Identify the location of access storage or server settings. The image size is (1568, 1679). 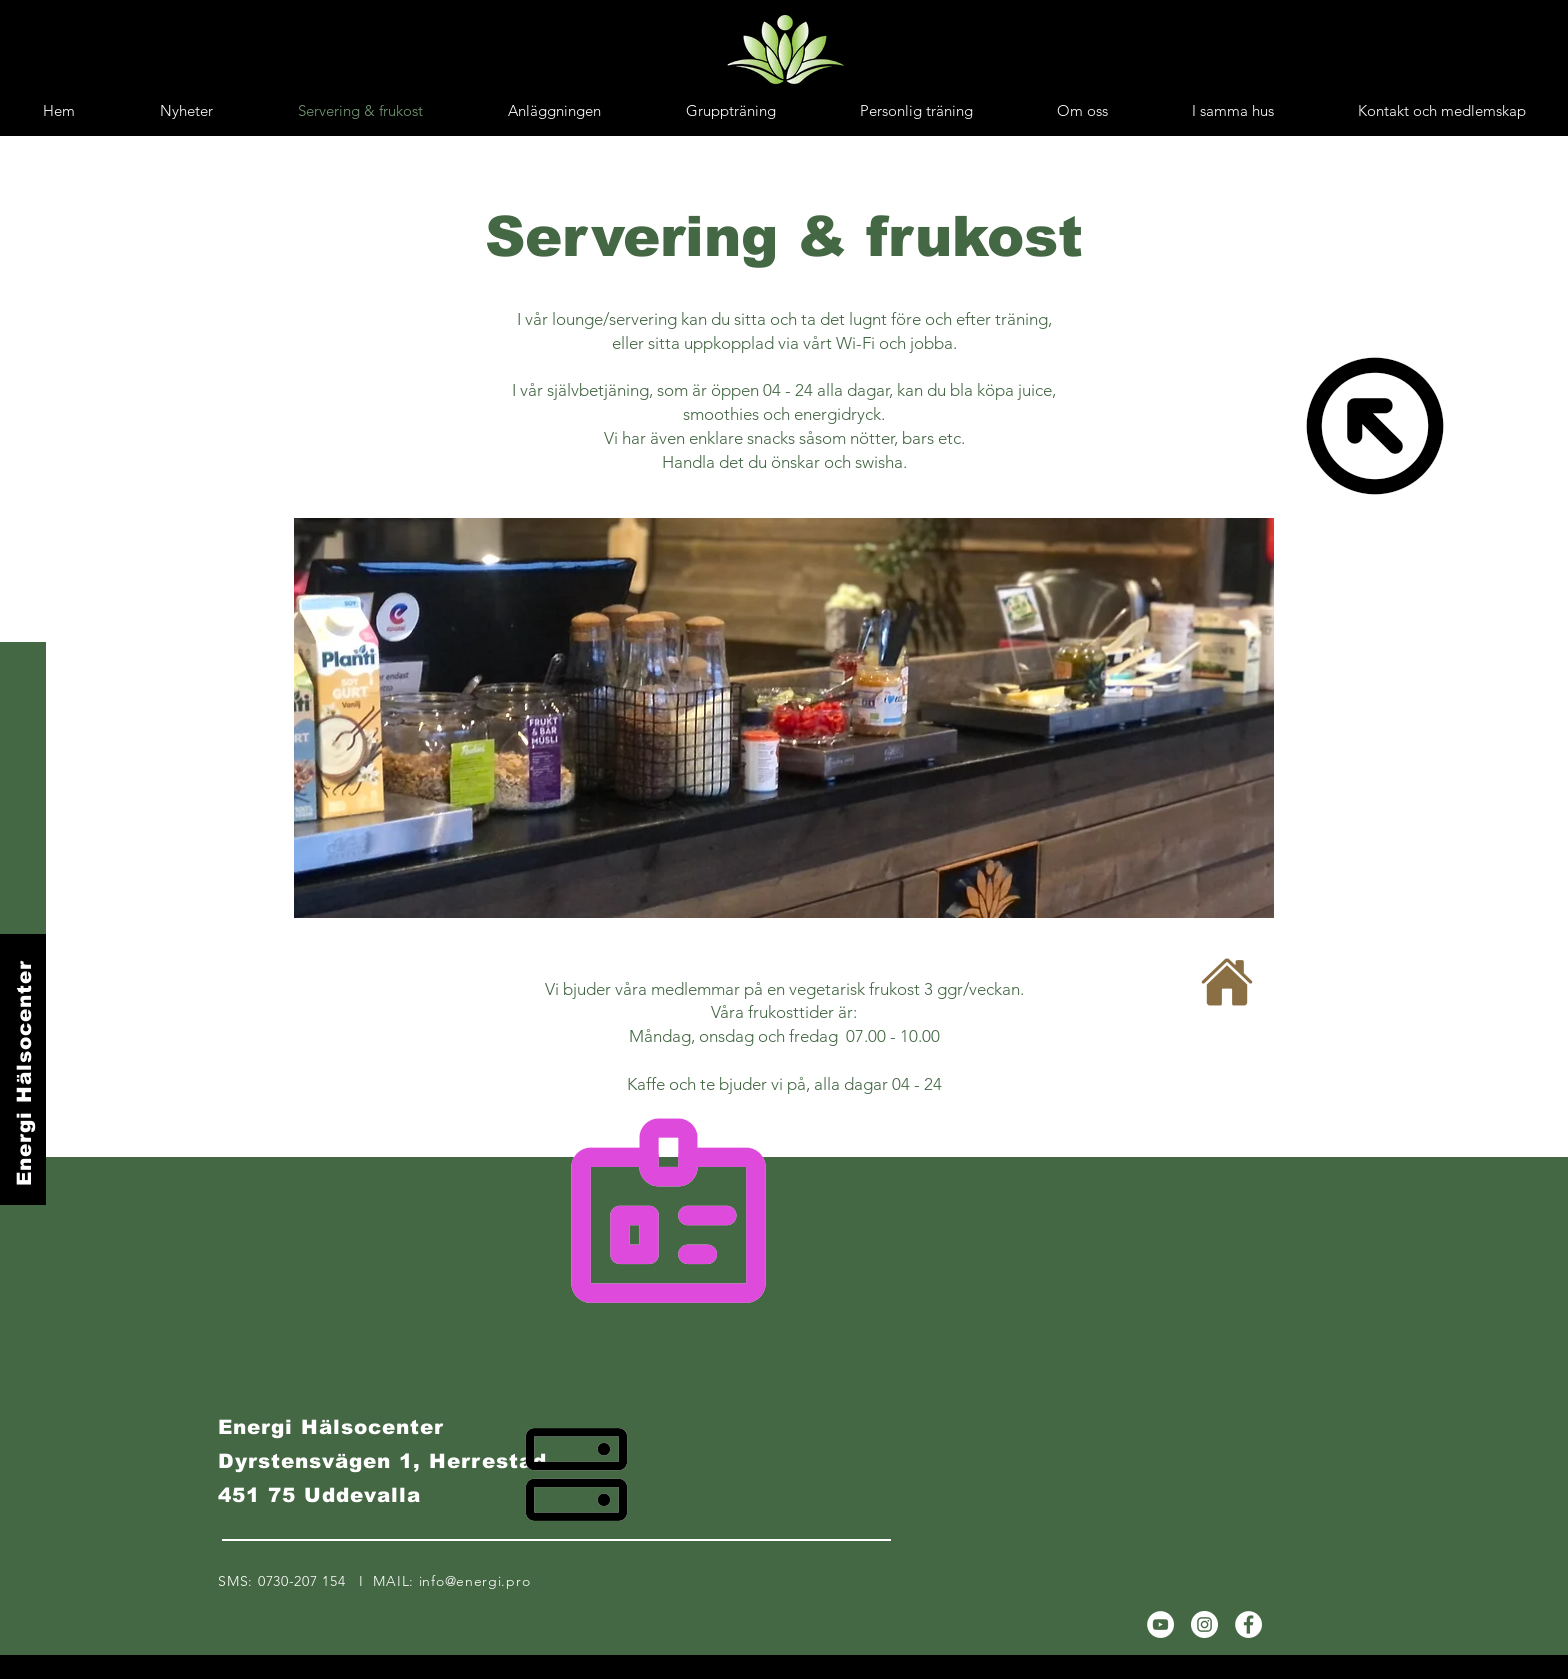
(576, 1474).